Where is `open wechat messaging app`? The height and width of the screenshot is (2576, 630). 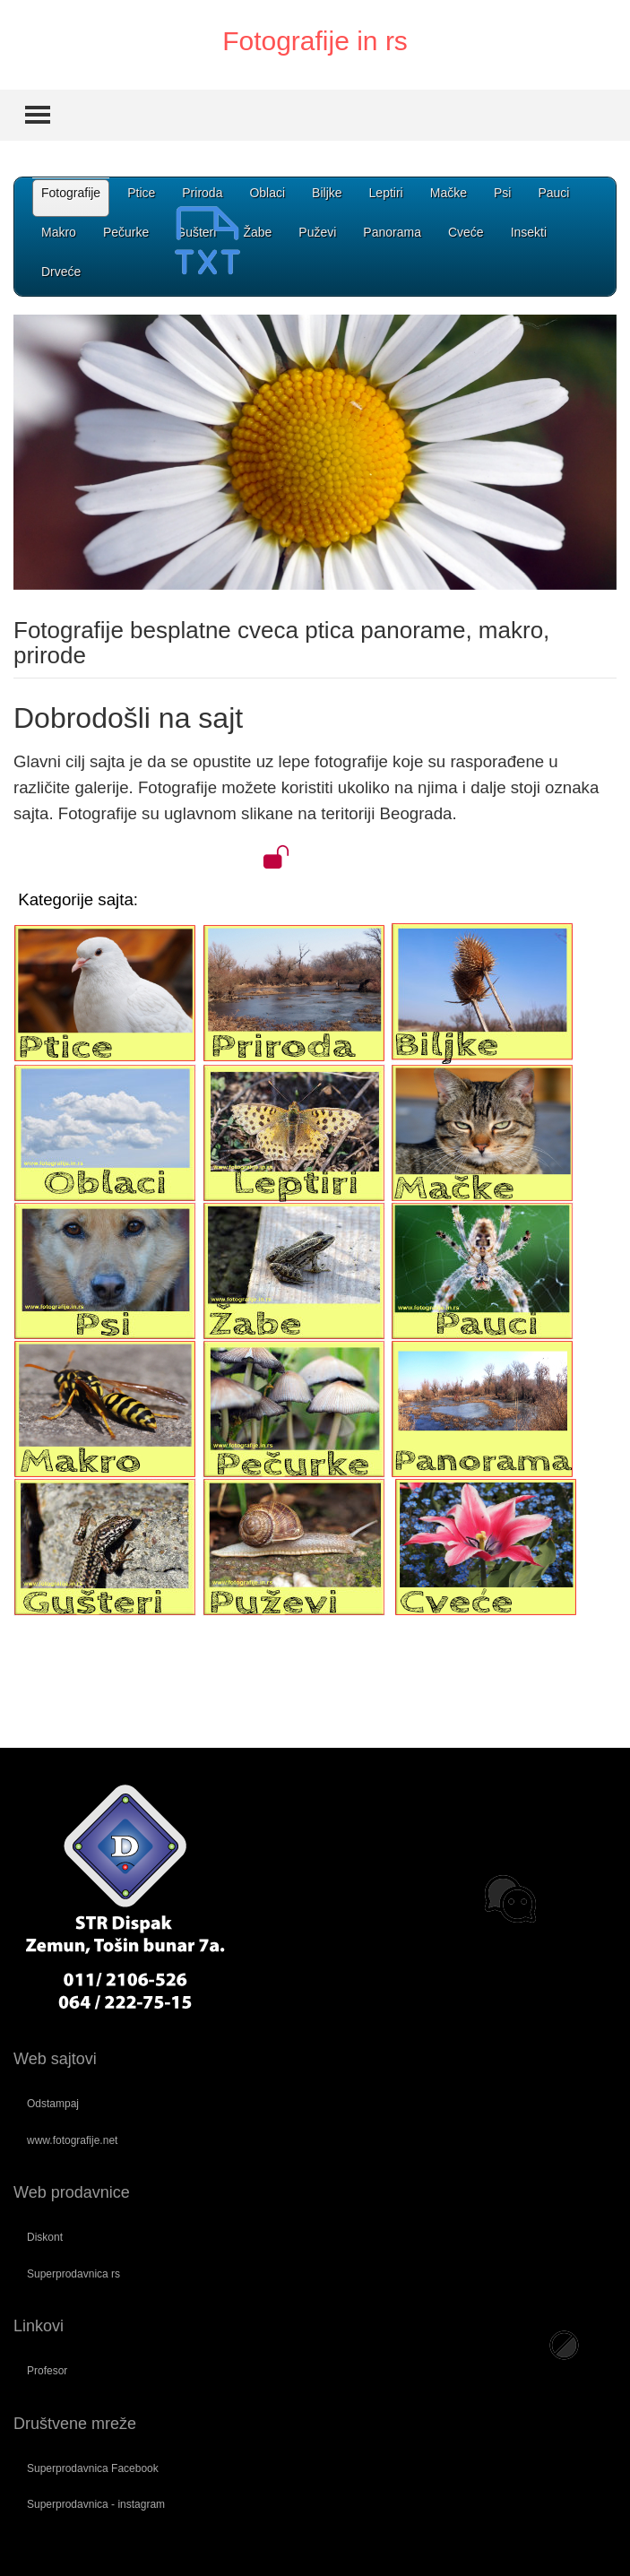 open wechat messaging app is located at coordinates (510, 1898).